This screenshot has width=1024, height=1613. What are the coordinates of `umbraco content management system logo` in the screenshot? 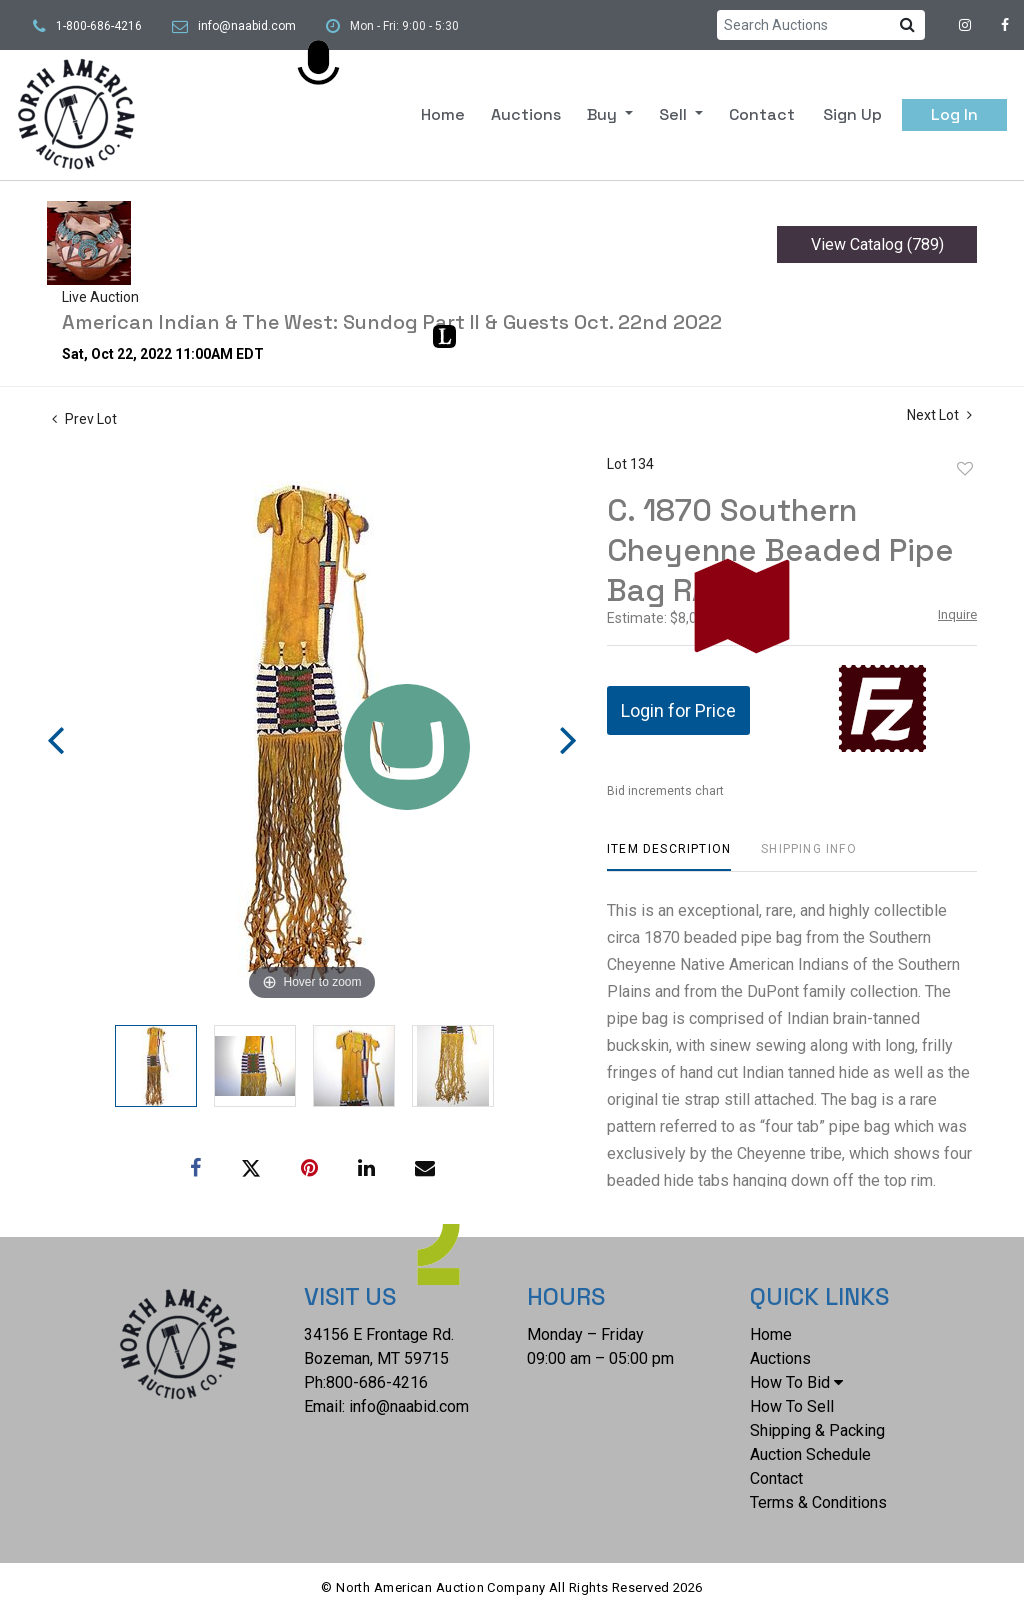 It's located at (407, 747).